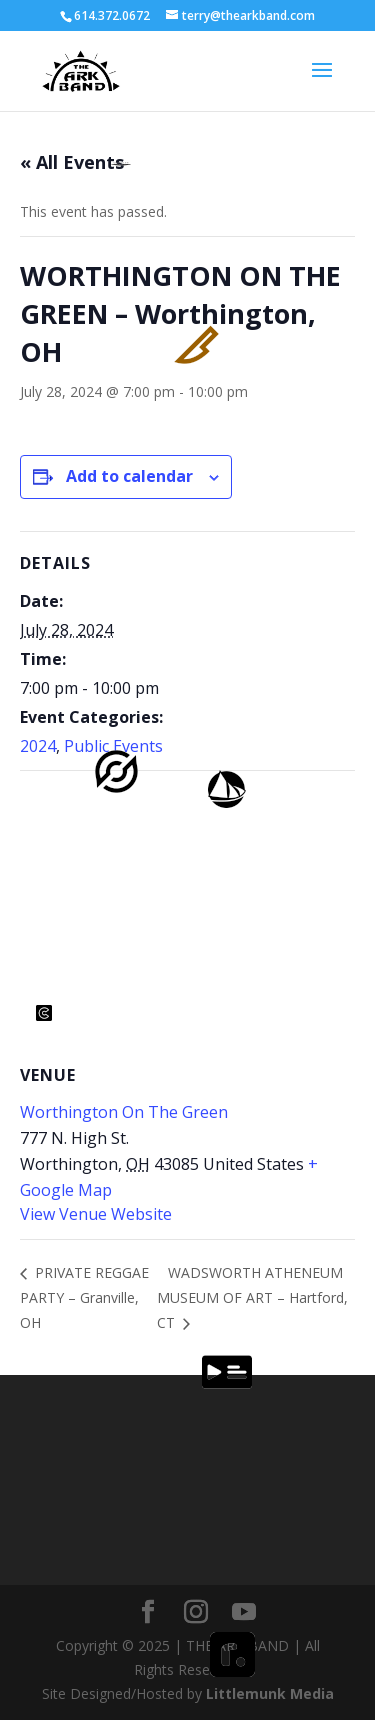 The height and width of the screenshot is (1720, 375). What do you see at coordinates (44, 1013) in the screenshot?
I see `cheerio library logo` at bounding box center [44, 1013].